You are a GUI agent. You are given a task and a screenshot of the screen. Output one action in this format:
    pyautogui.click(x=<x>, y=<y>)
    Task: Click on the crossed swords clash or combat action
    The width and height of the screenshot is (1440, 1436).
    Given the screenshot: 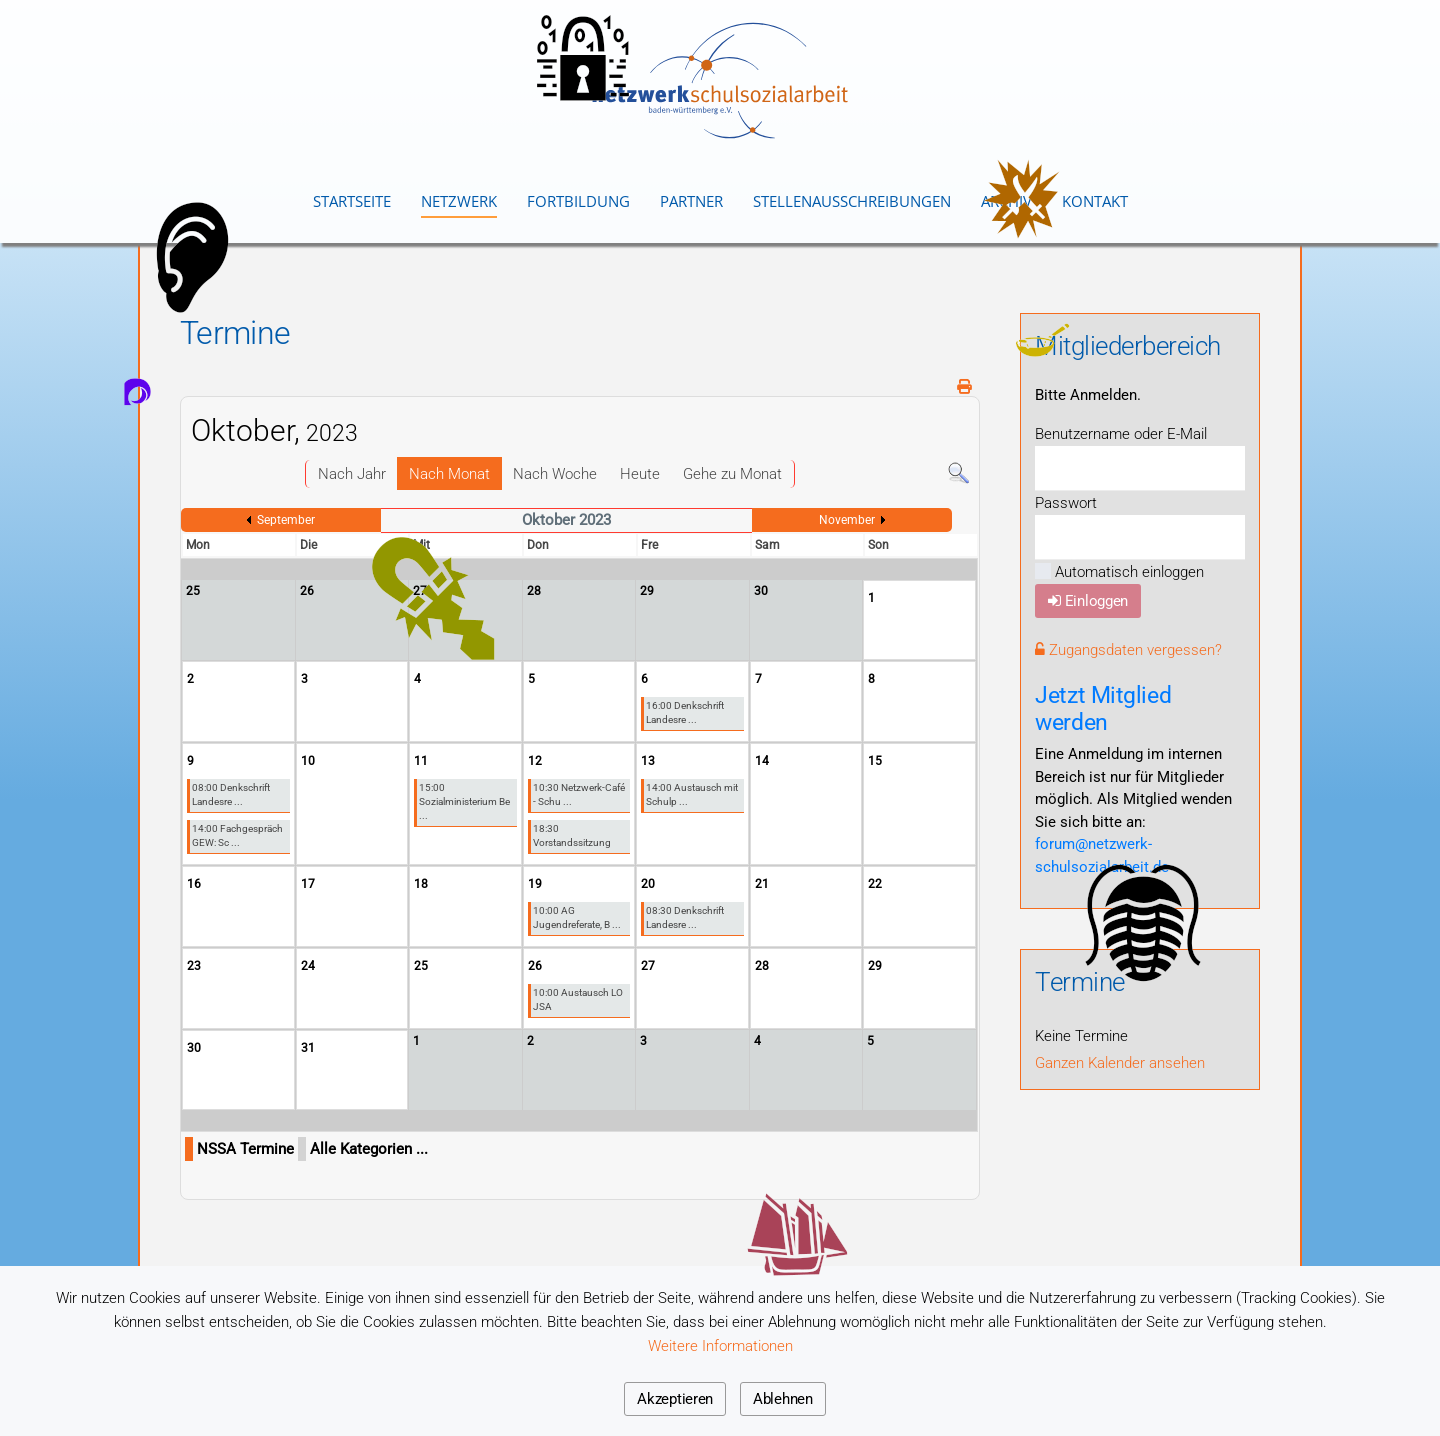 What is the action you would take?
    pyautogui.click(x=1023, y=199)
    